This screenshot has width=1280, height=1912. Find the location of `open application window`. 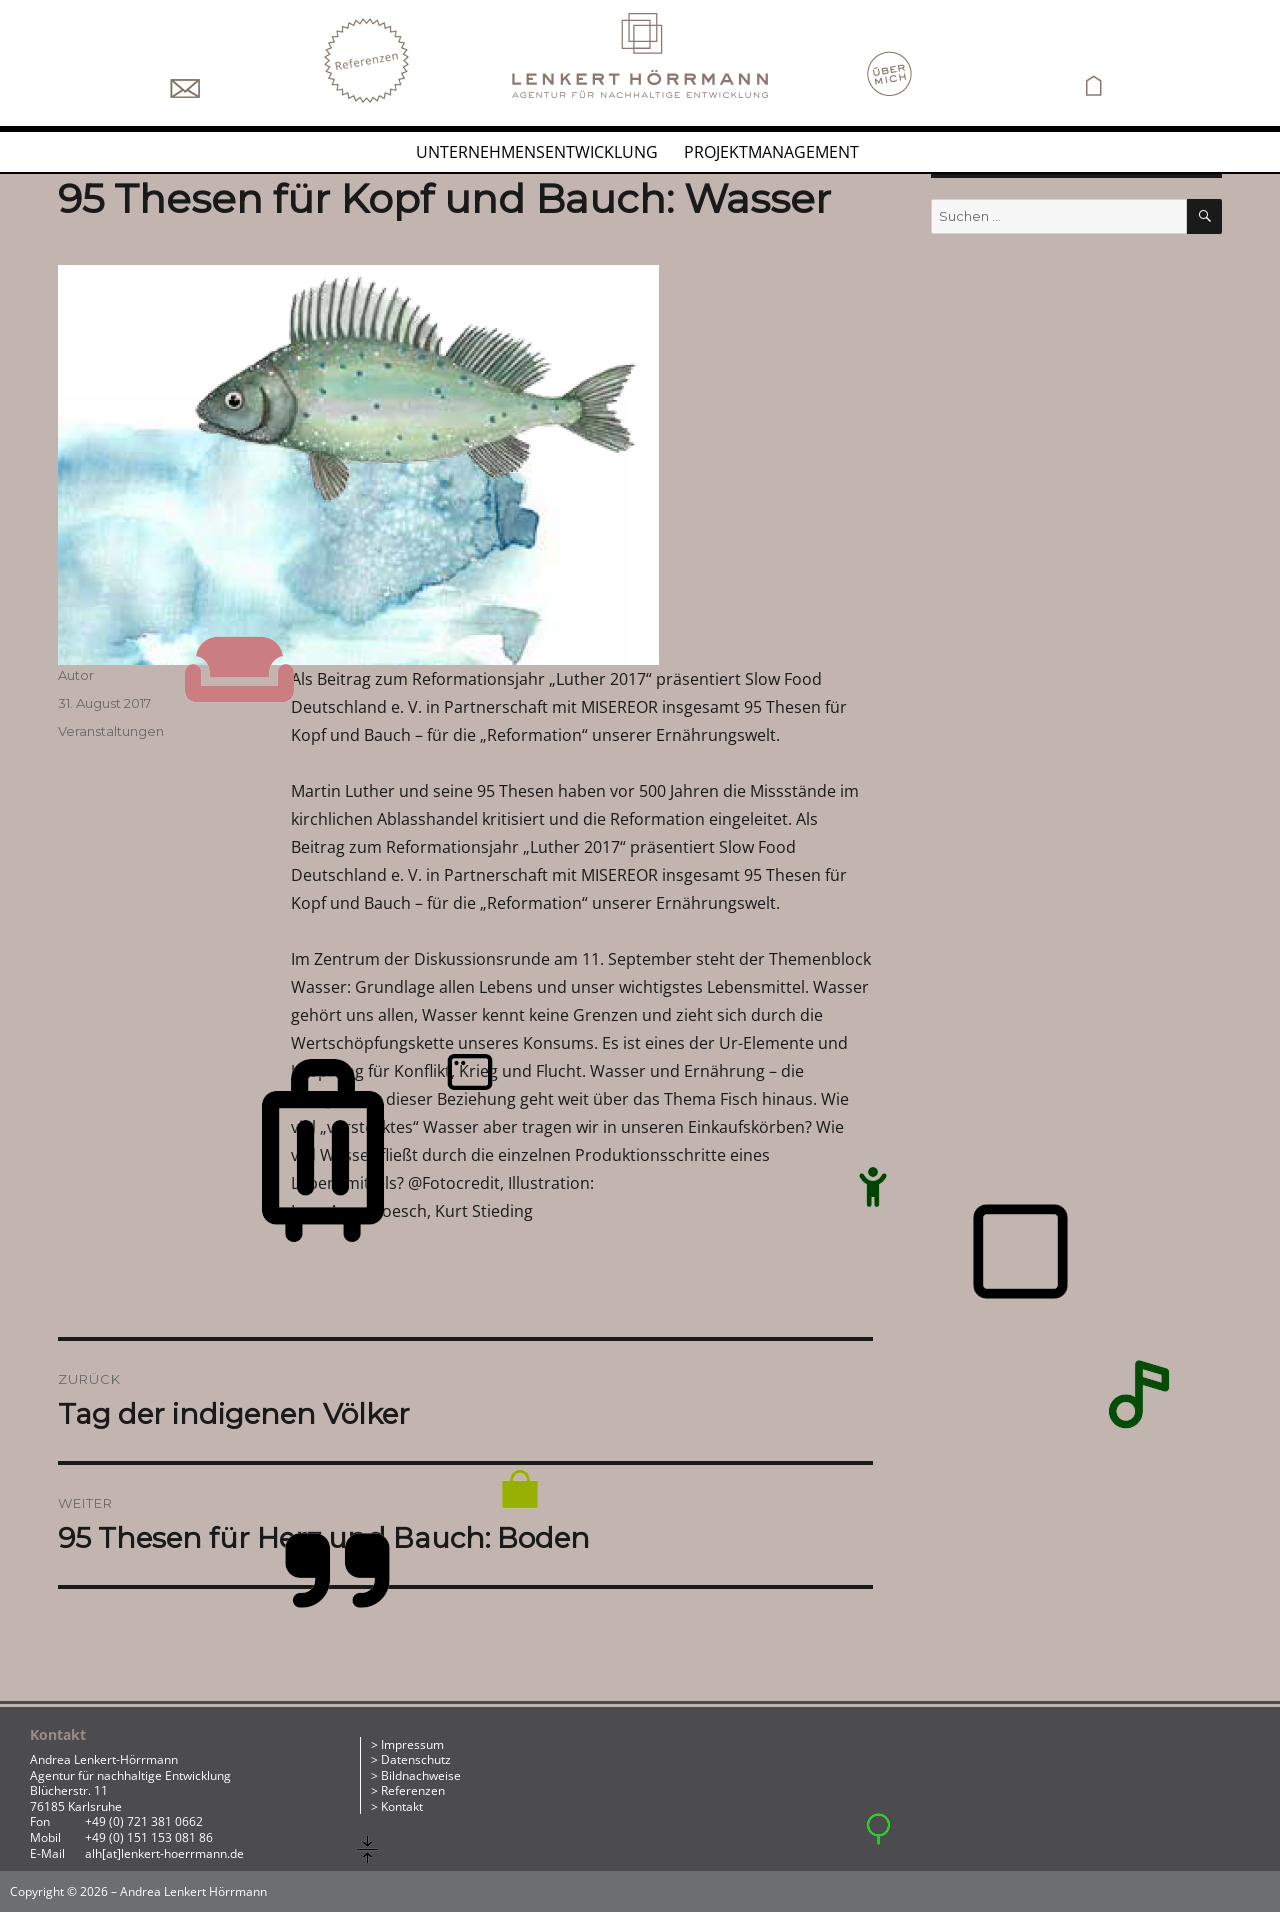

open application window is located at coordinates (470, 1072).